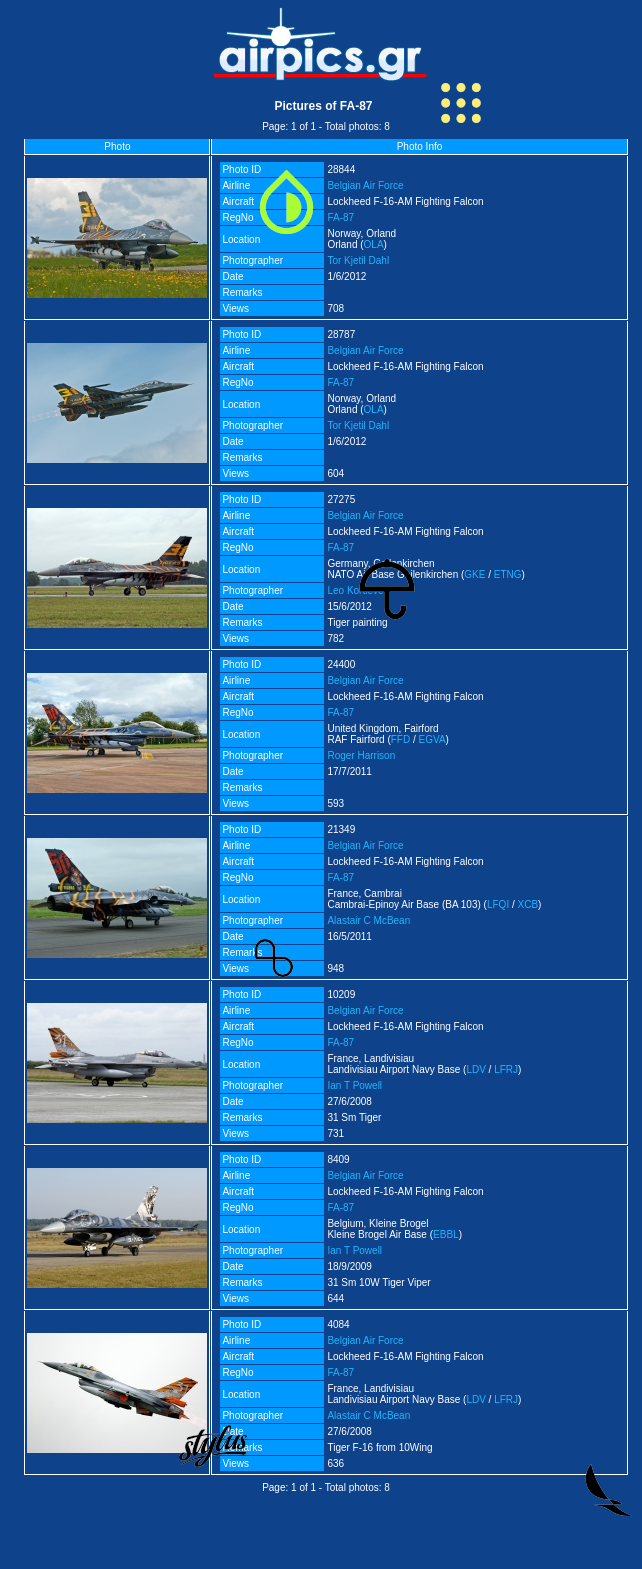  I want to click on view weather forecast or rain conditions, so click(387, 589).